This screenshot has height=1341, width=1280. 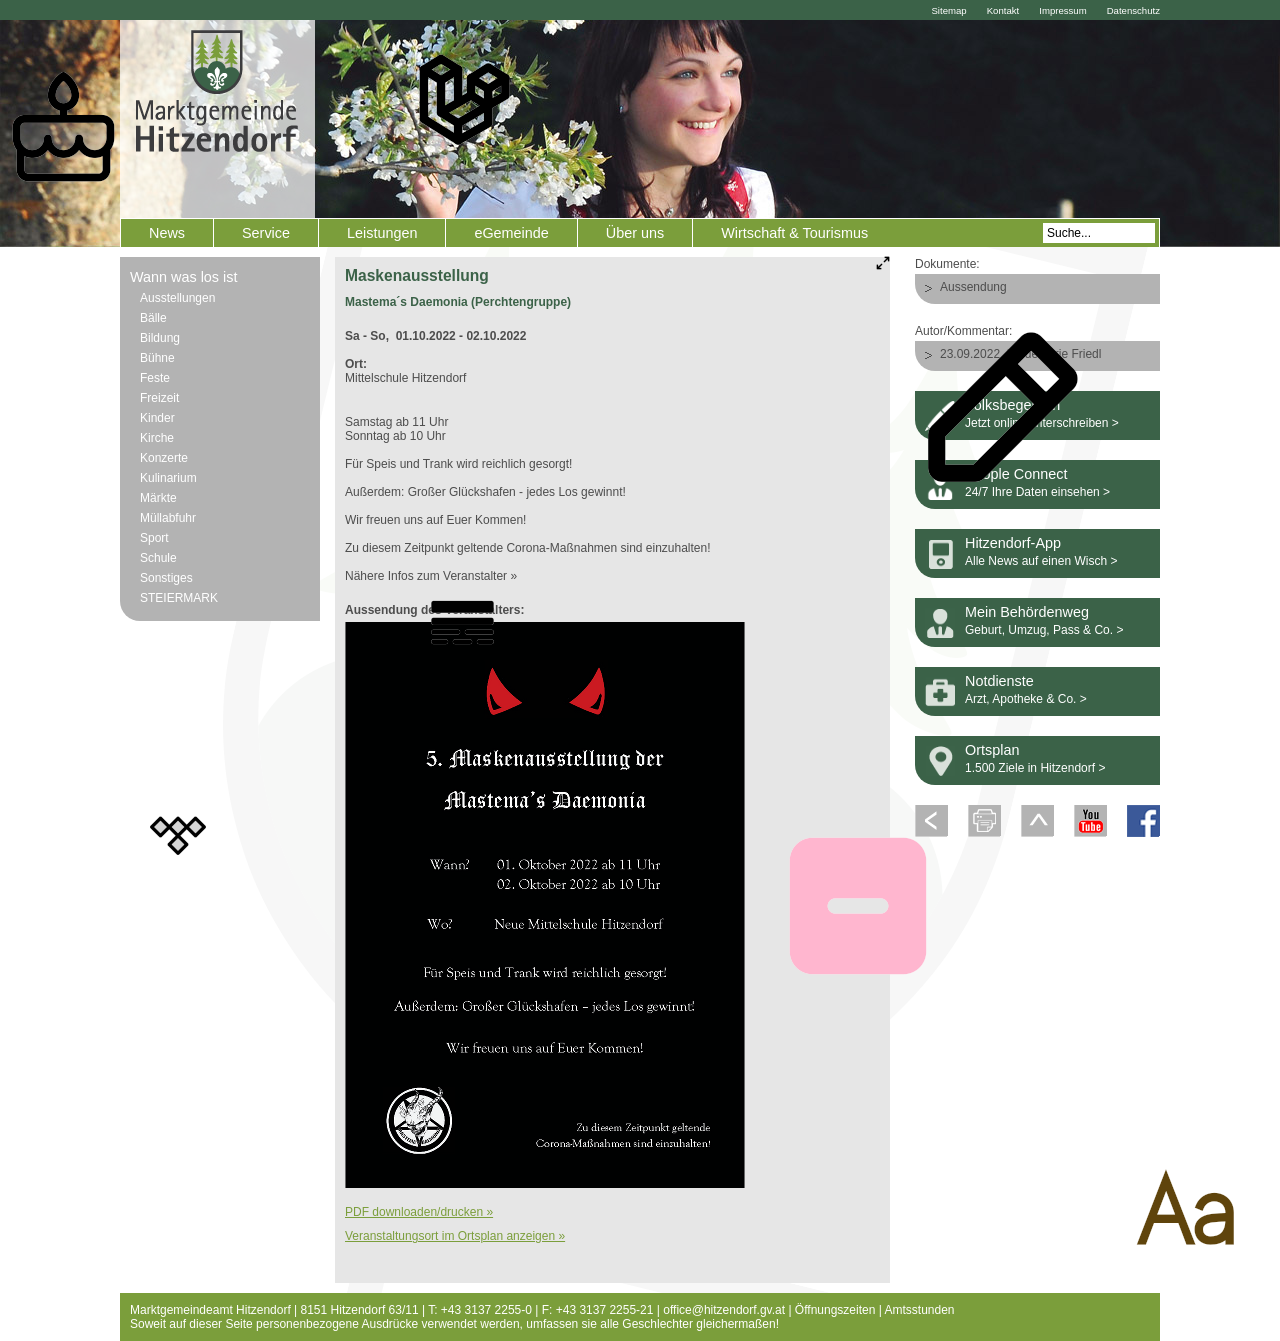 I want to click on edit content or text, so click(x=1000, y=410).